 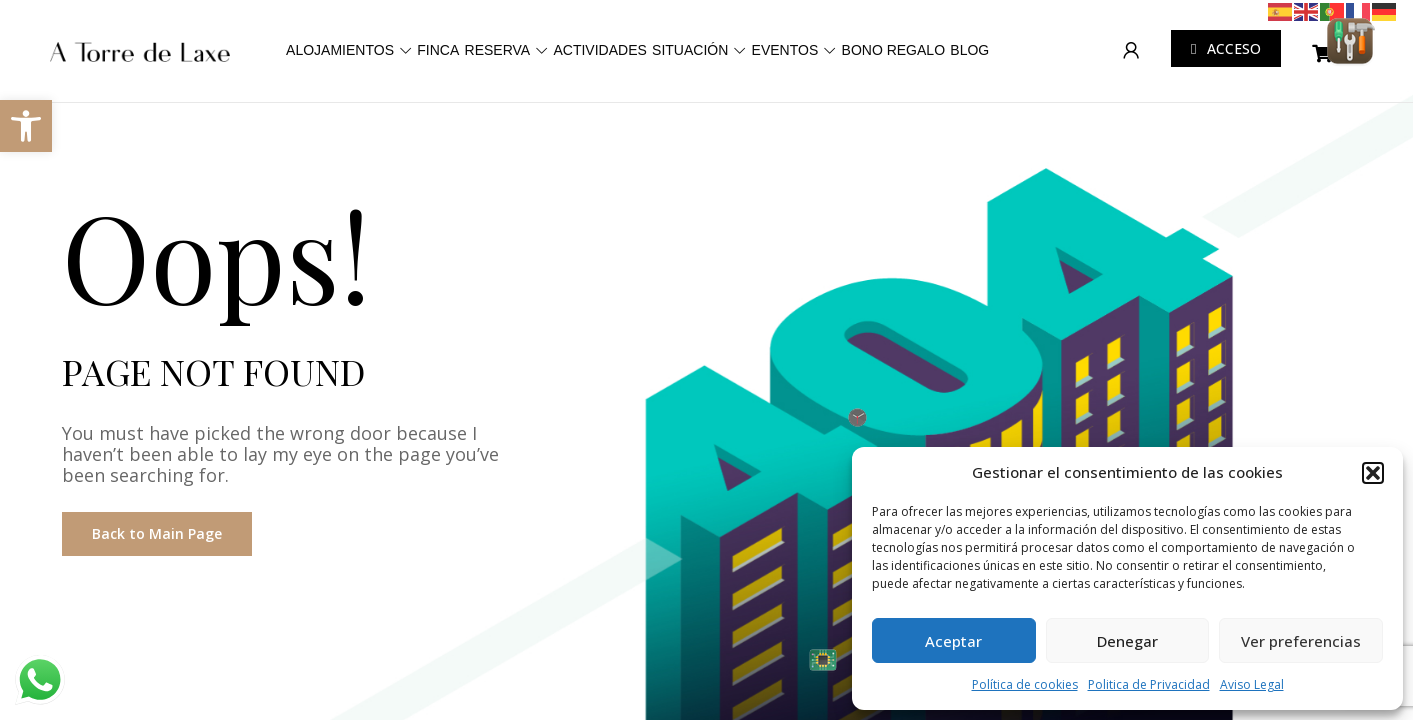 What do you see at coordinates (823, 660) in the screenshot?
I see `open cpu-x system information utility` at bounding box center [823, 660].